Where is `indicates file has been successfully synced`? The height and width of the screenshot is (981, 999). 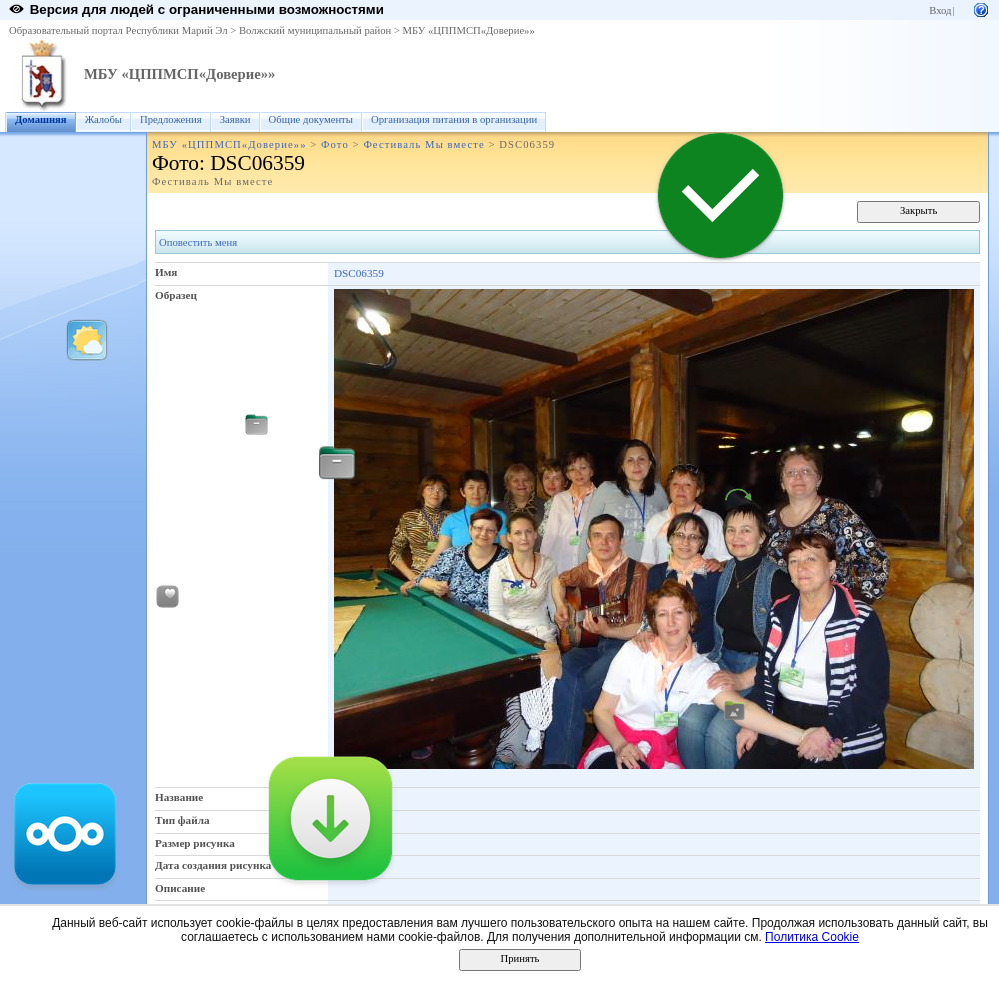
indicates file has been successfully synced is located at coordinates (720, 195).